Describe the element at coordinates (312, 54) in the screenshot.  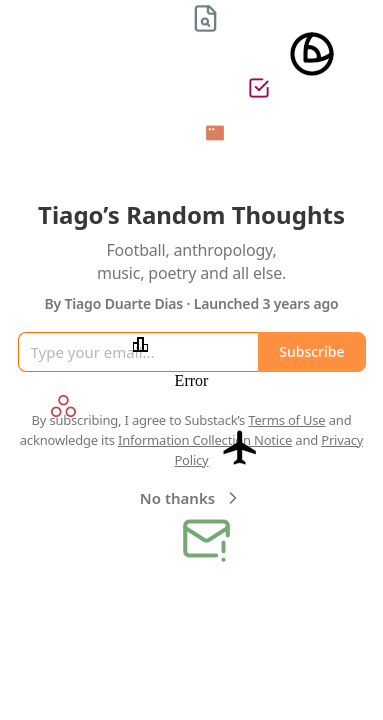
I see `CoreOS brand logo` at that location.